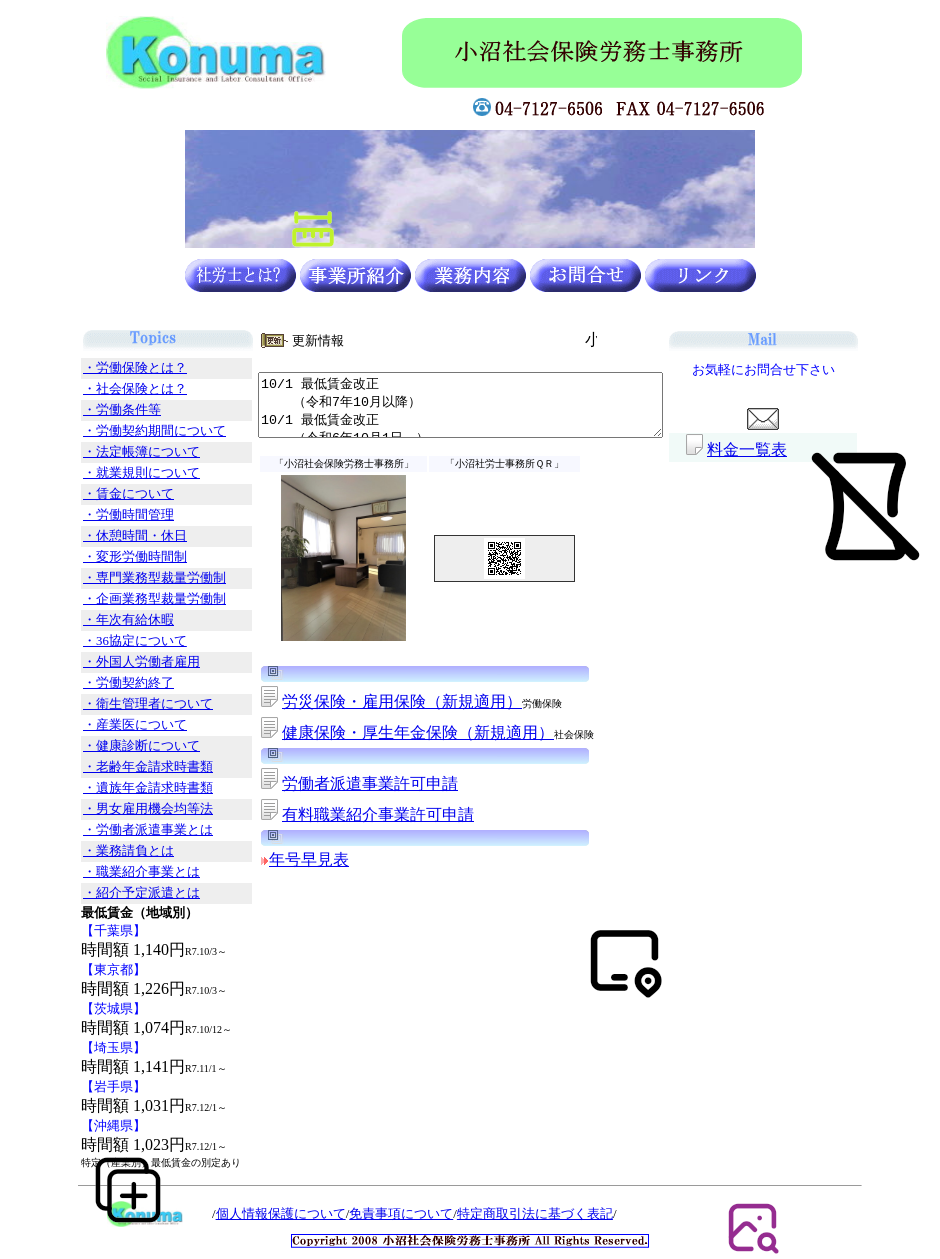 The height and width of the screenshot is (1259, 940). I want to click on duplicate or copy an item, so click(128, 1190).